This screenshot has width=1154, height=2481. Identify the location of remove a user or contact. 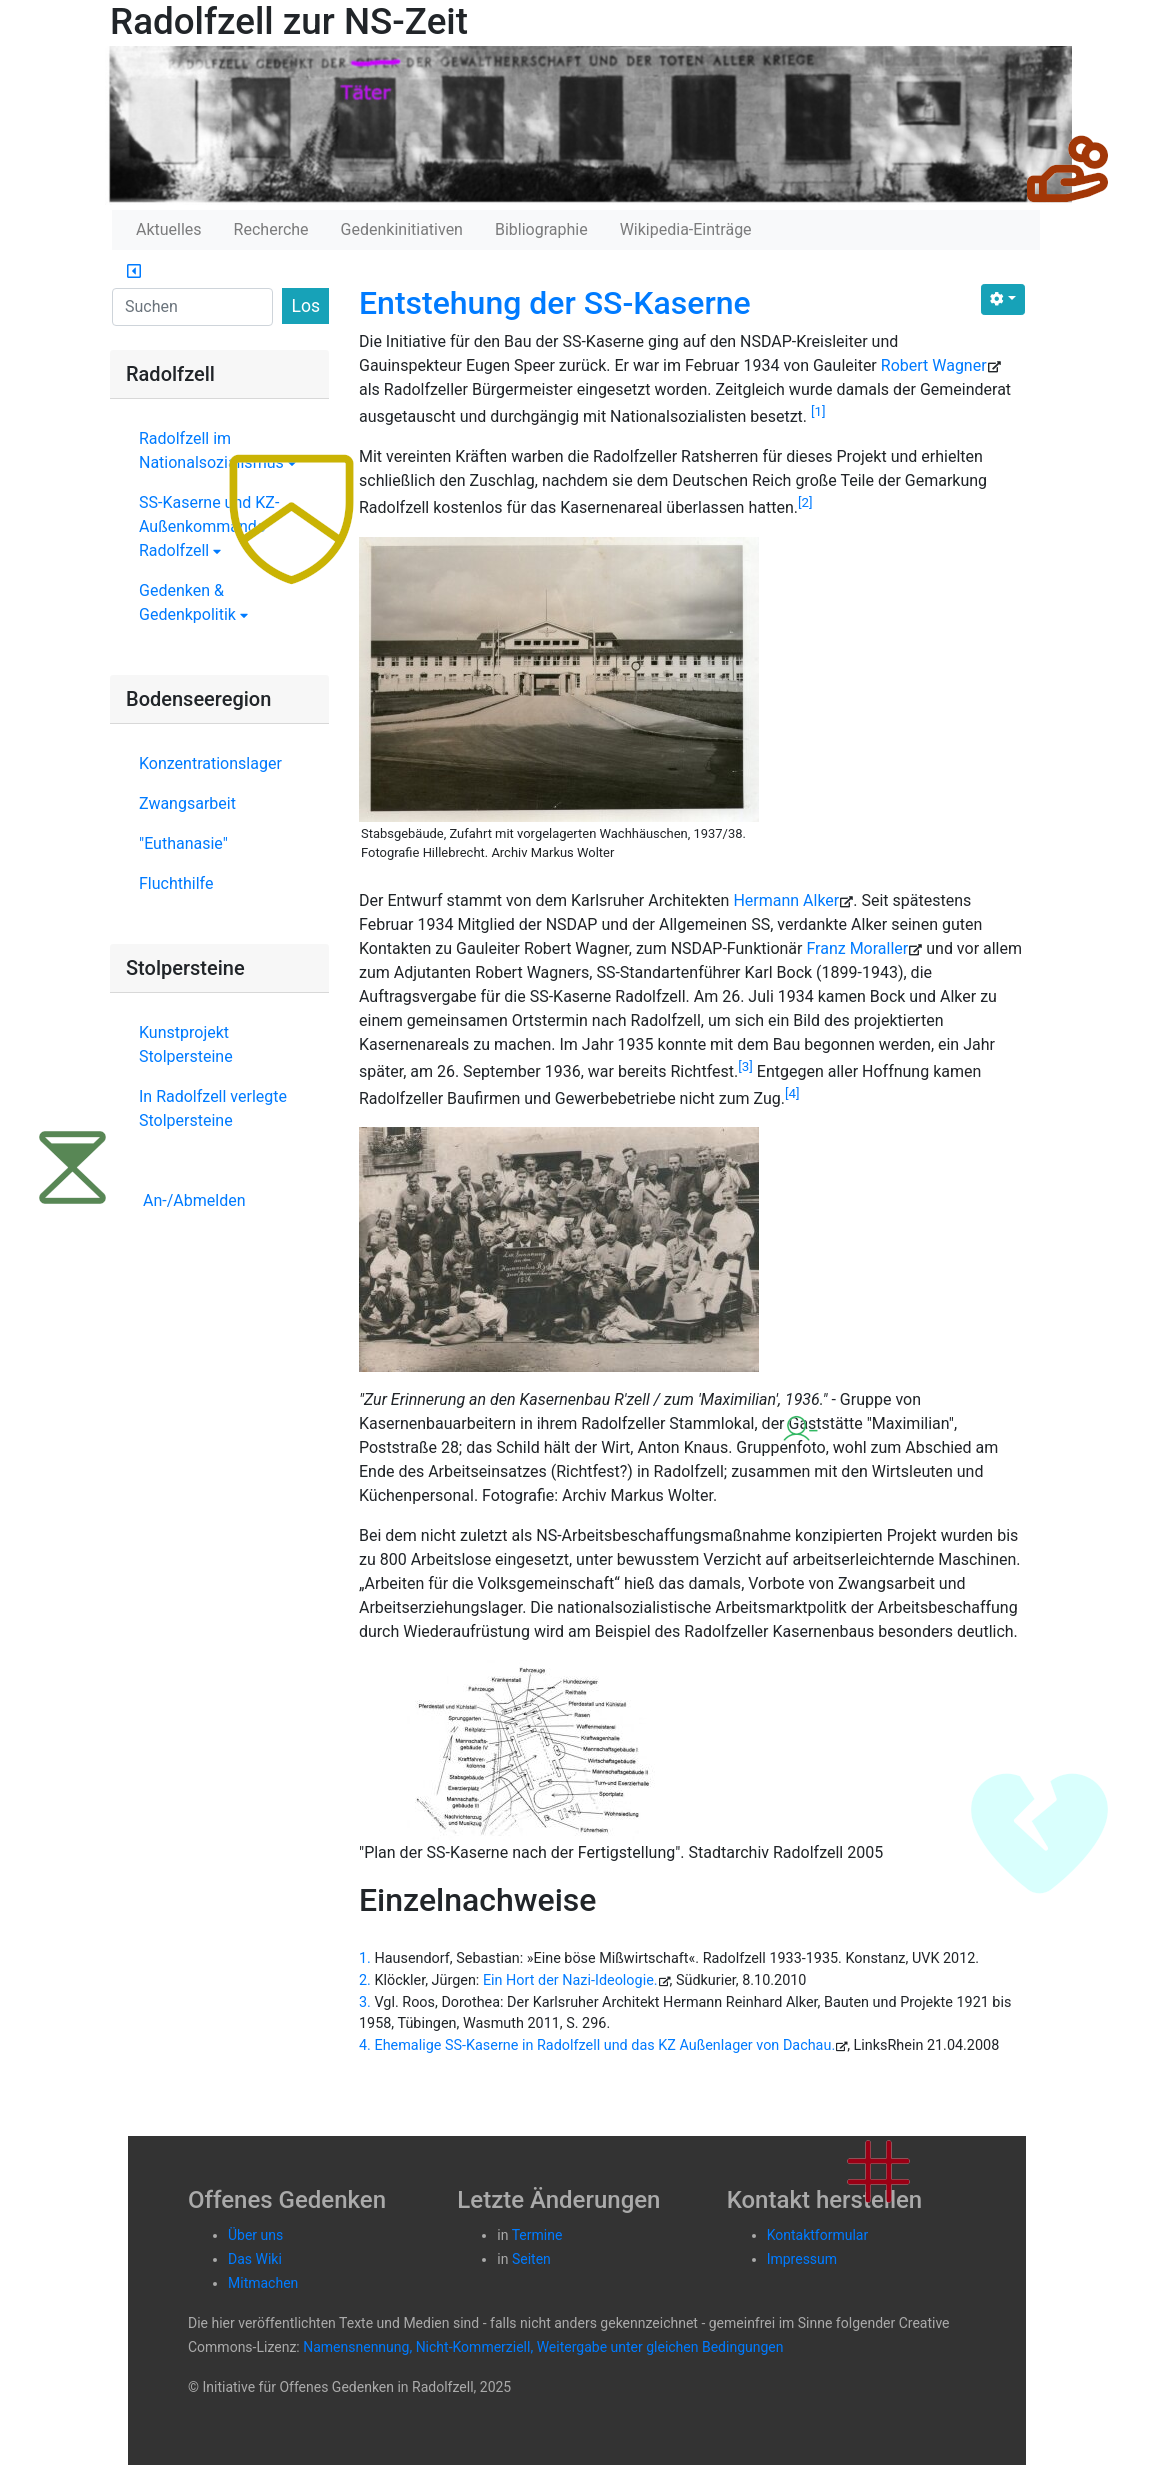
(799, 1429).